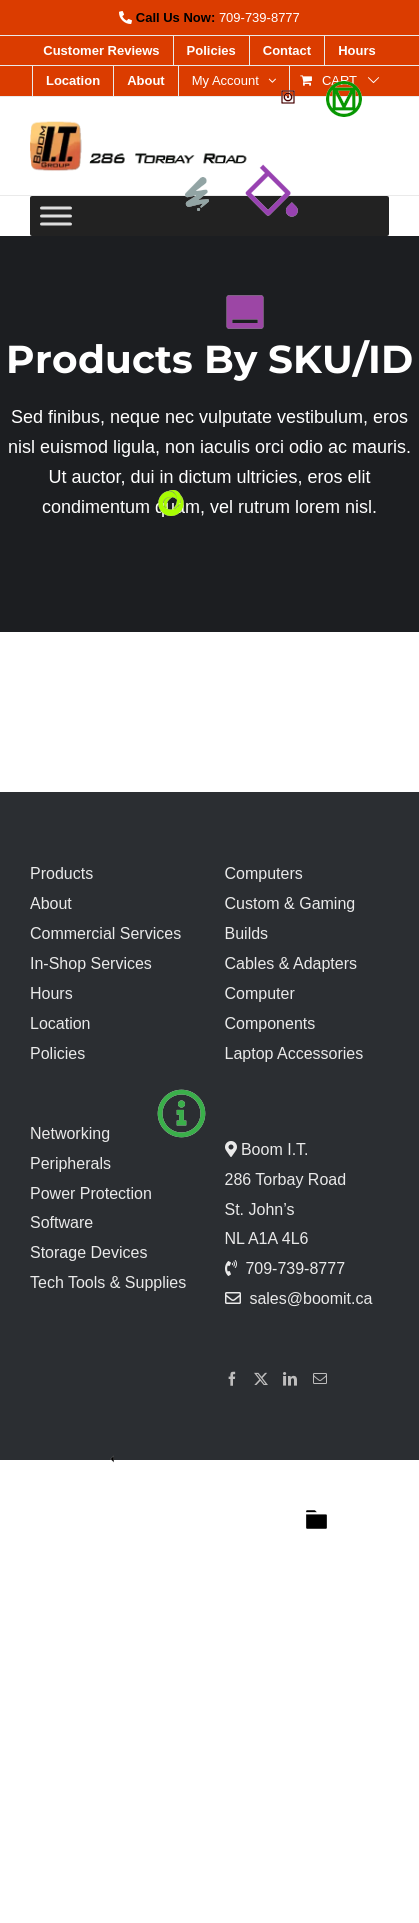 Image resolution: width=419 pixels, height=1923 pixels. Describe the element at coordinates (344, 99) in the screenshot. I see `material design brand logo` at that location.